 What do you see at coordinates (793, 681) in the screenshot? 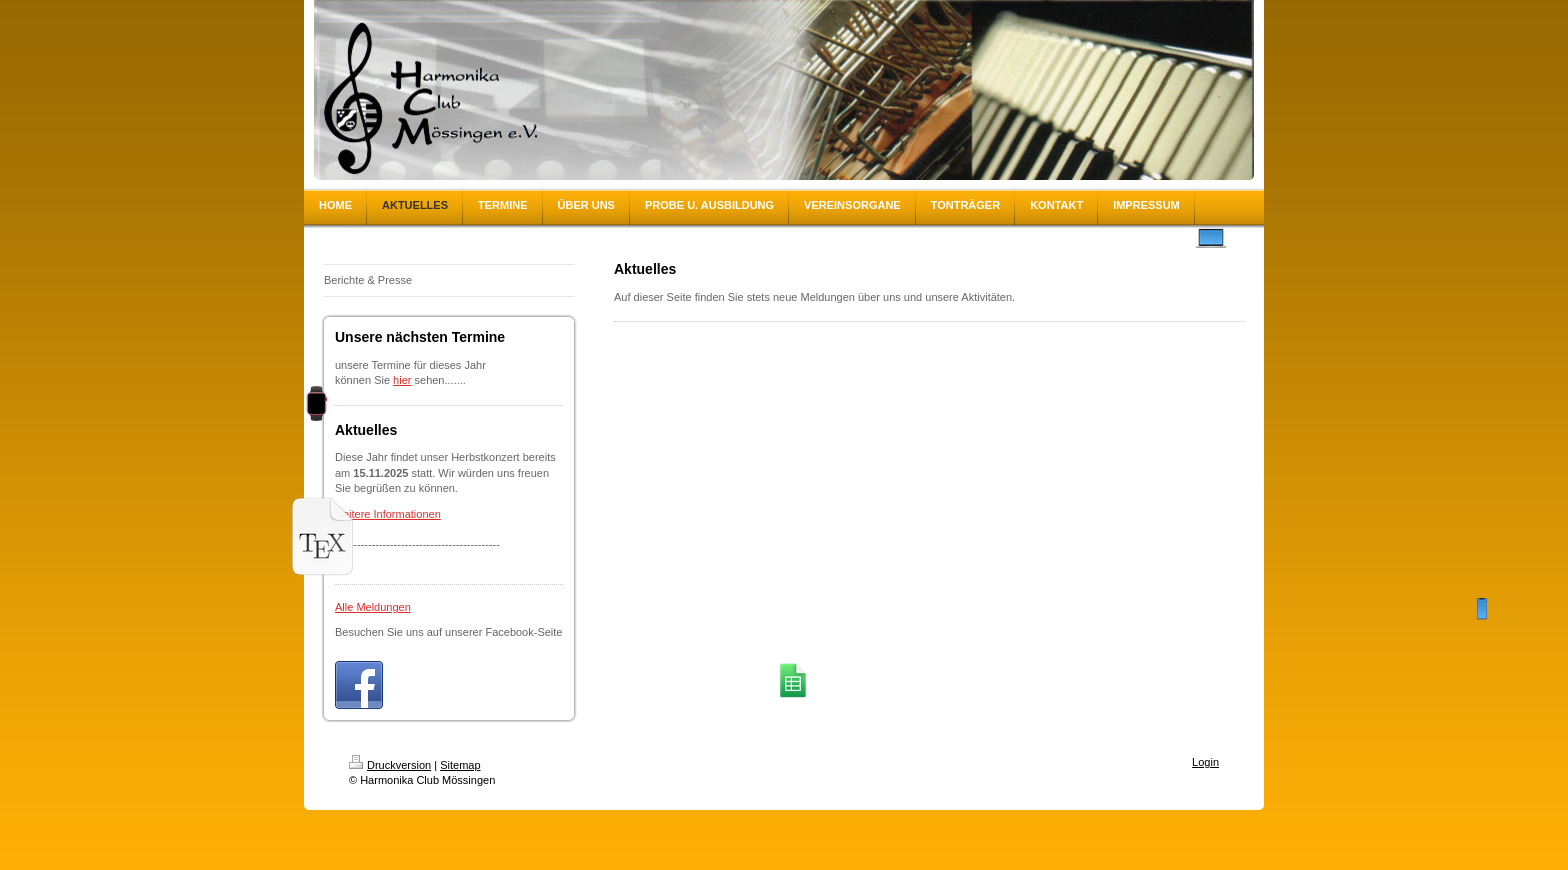
I see `open a google sheets document` at bounding box center [793, 681].